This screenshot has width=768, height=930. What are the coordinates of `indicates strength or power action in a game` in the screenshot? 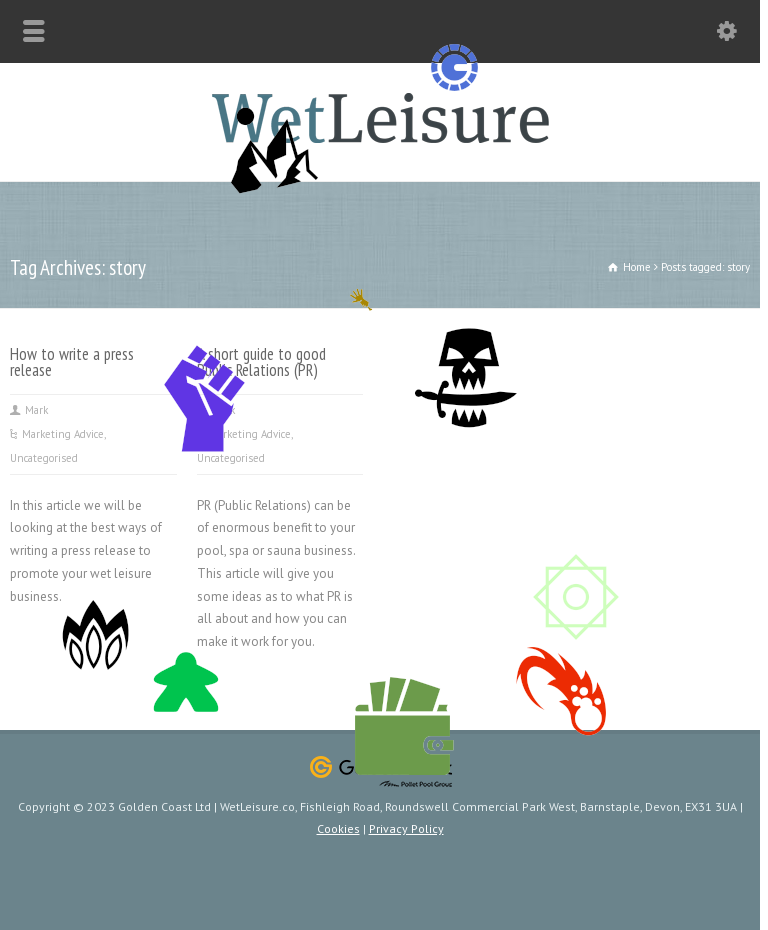 It's located at (204, 398).